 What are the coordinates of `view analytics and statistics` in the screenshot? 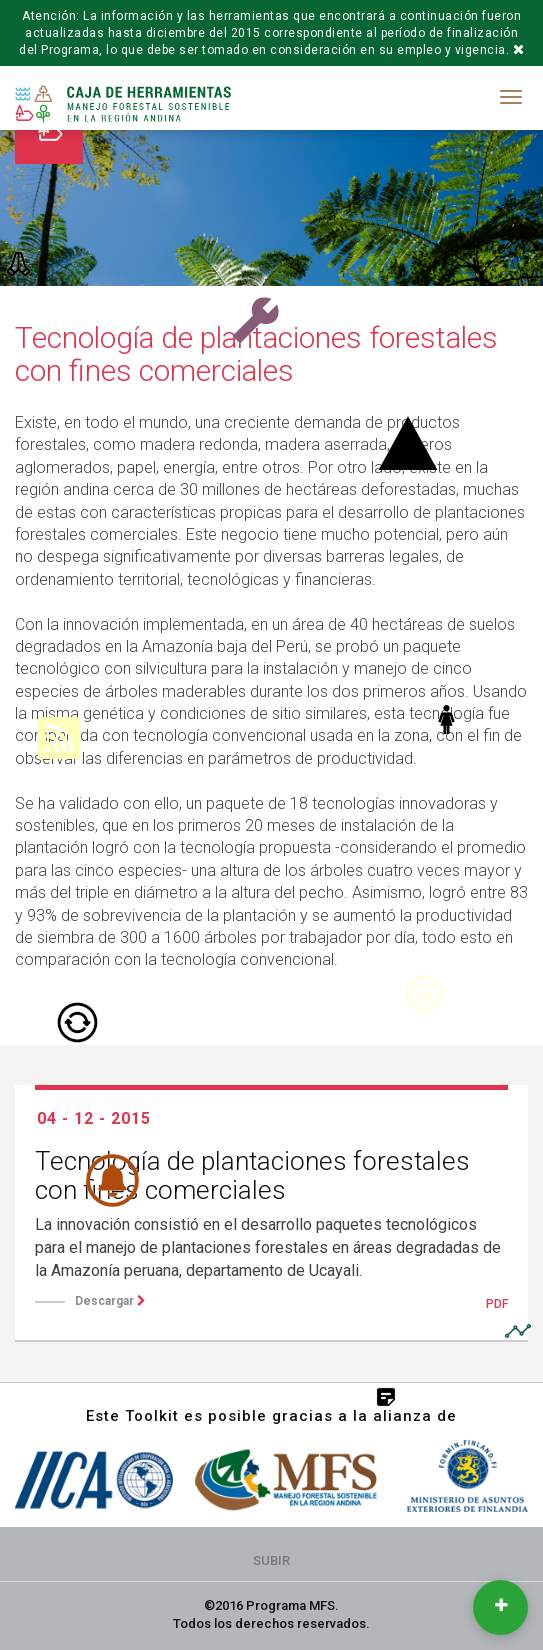 It's located at (518, 1331).